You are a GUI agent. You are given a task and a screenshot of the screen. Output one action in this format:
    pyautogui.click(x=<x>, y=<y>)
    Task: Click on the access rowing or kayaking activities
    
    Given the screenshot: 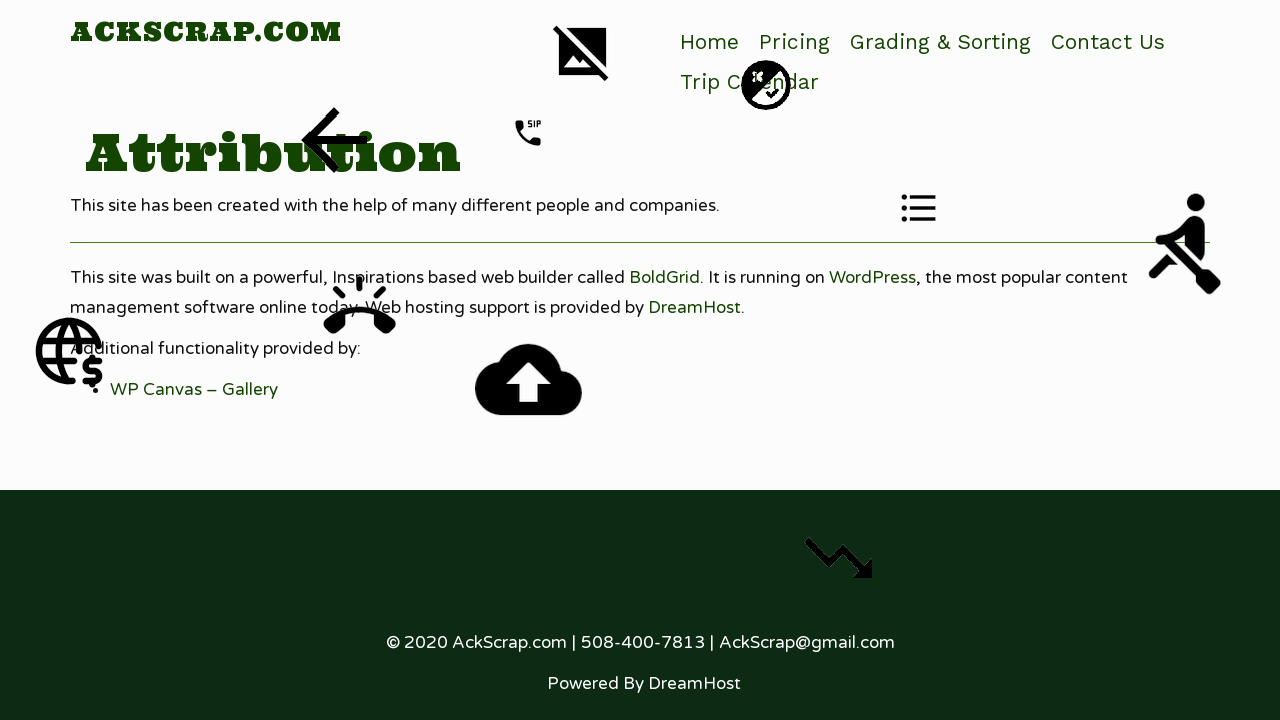 What is the action you would take?
    pyautogui.click(x=1182, y=242)
    